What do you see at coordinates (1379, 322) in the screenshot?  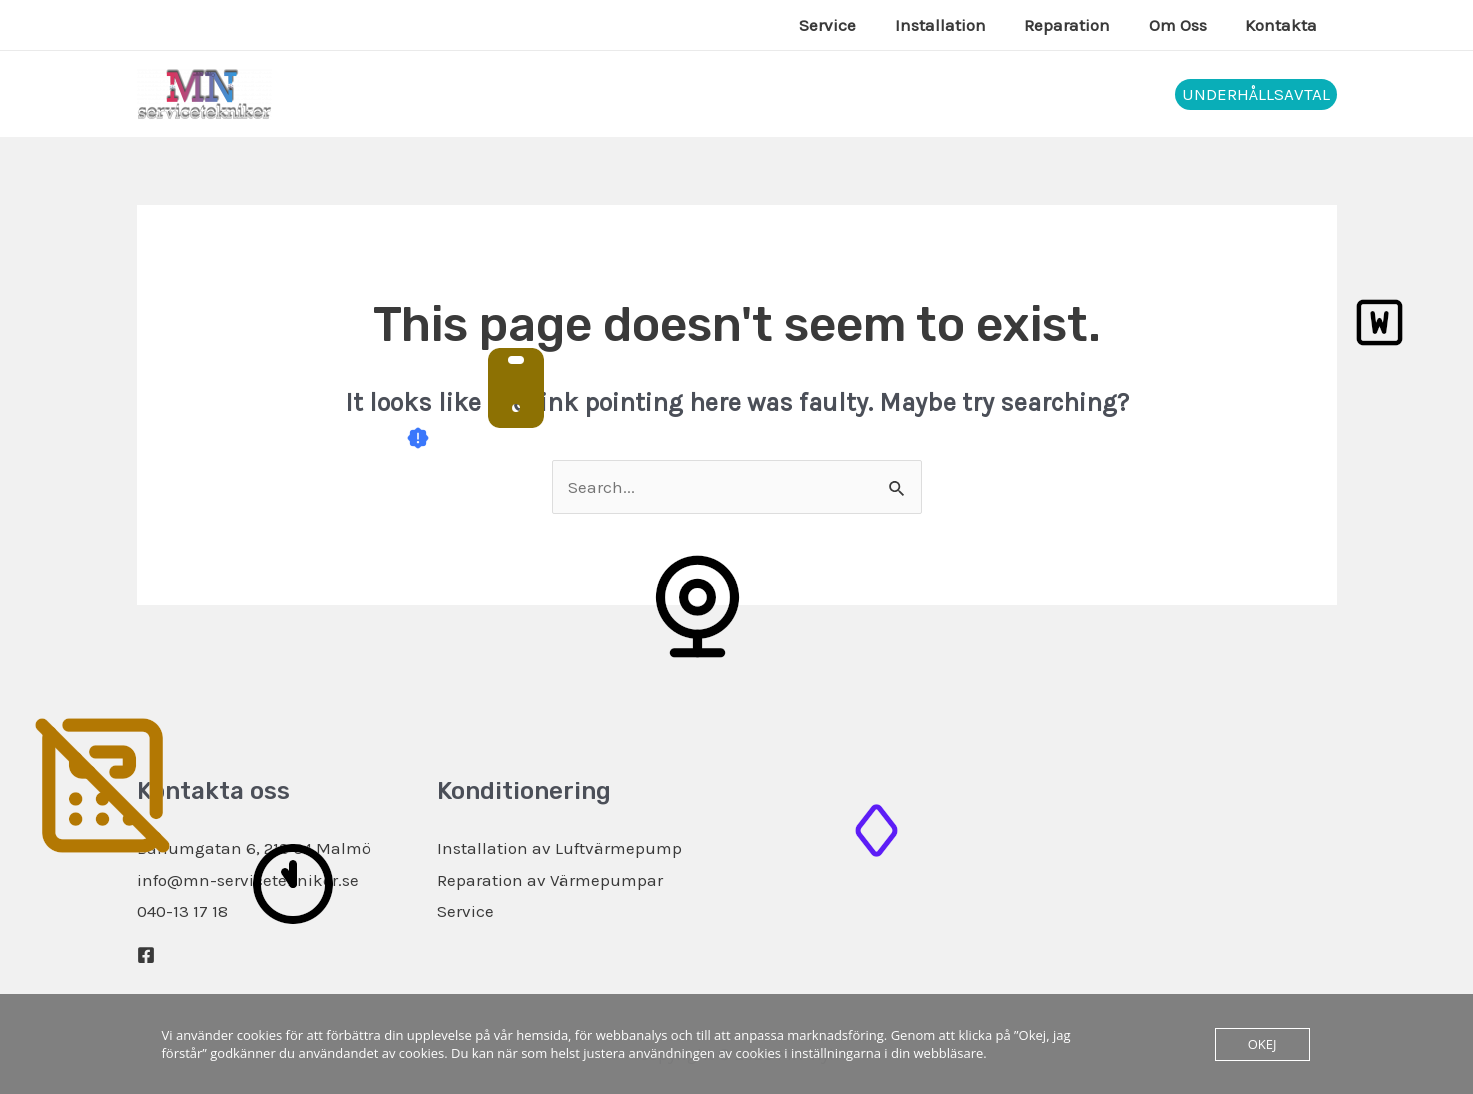 I see `keyboard key for the letter W` at bounding box center [1379, 322].